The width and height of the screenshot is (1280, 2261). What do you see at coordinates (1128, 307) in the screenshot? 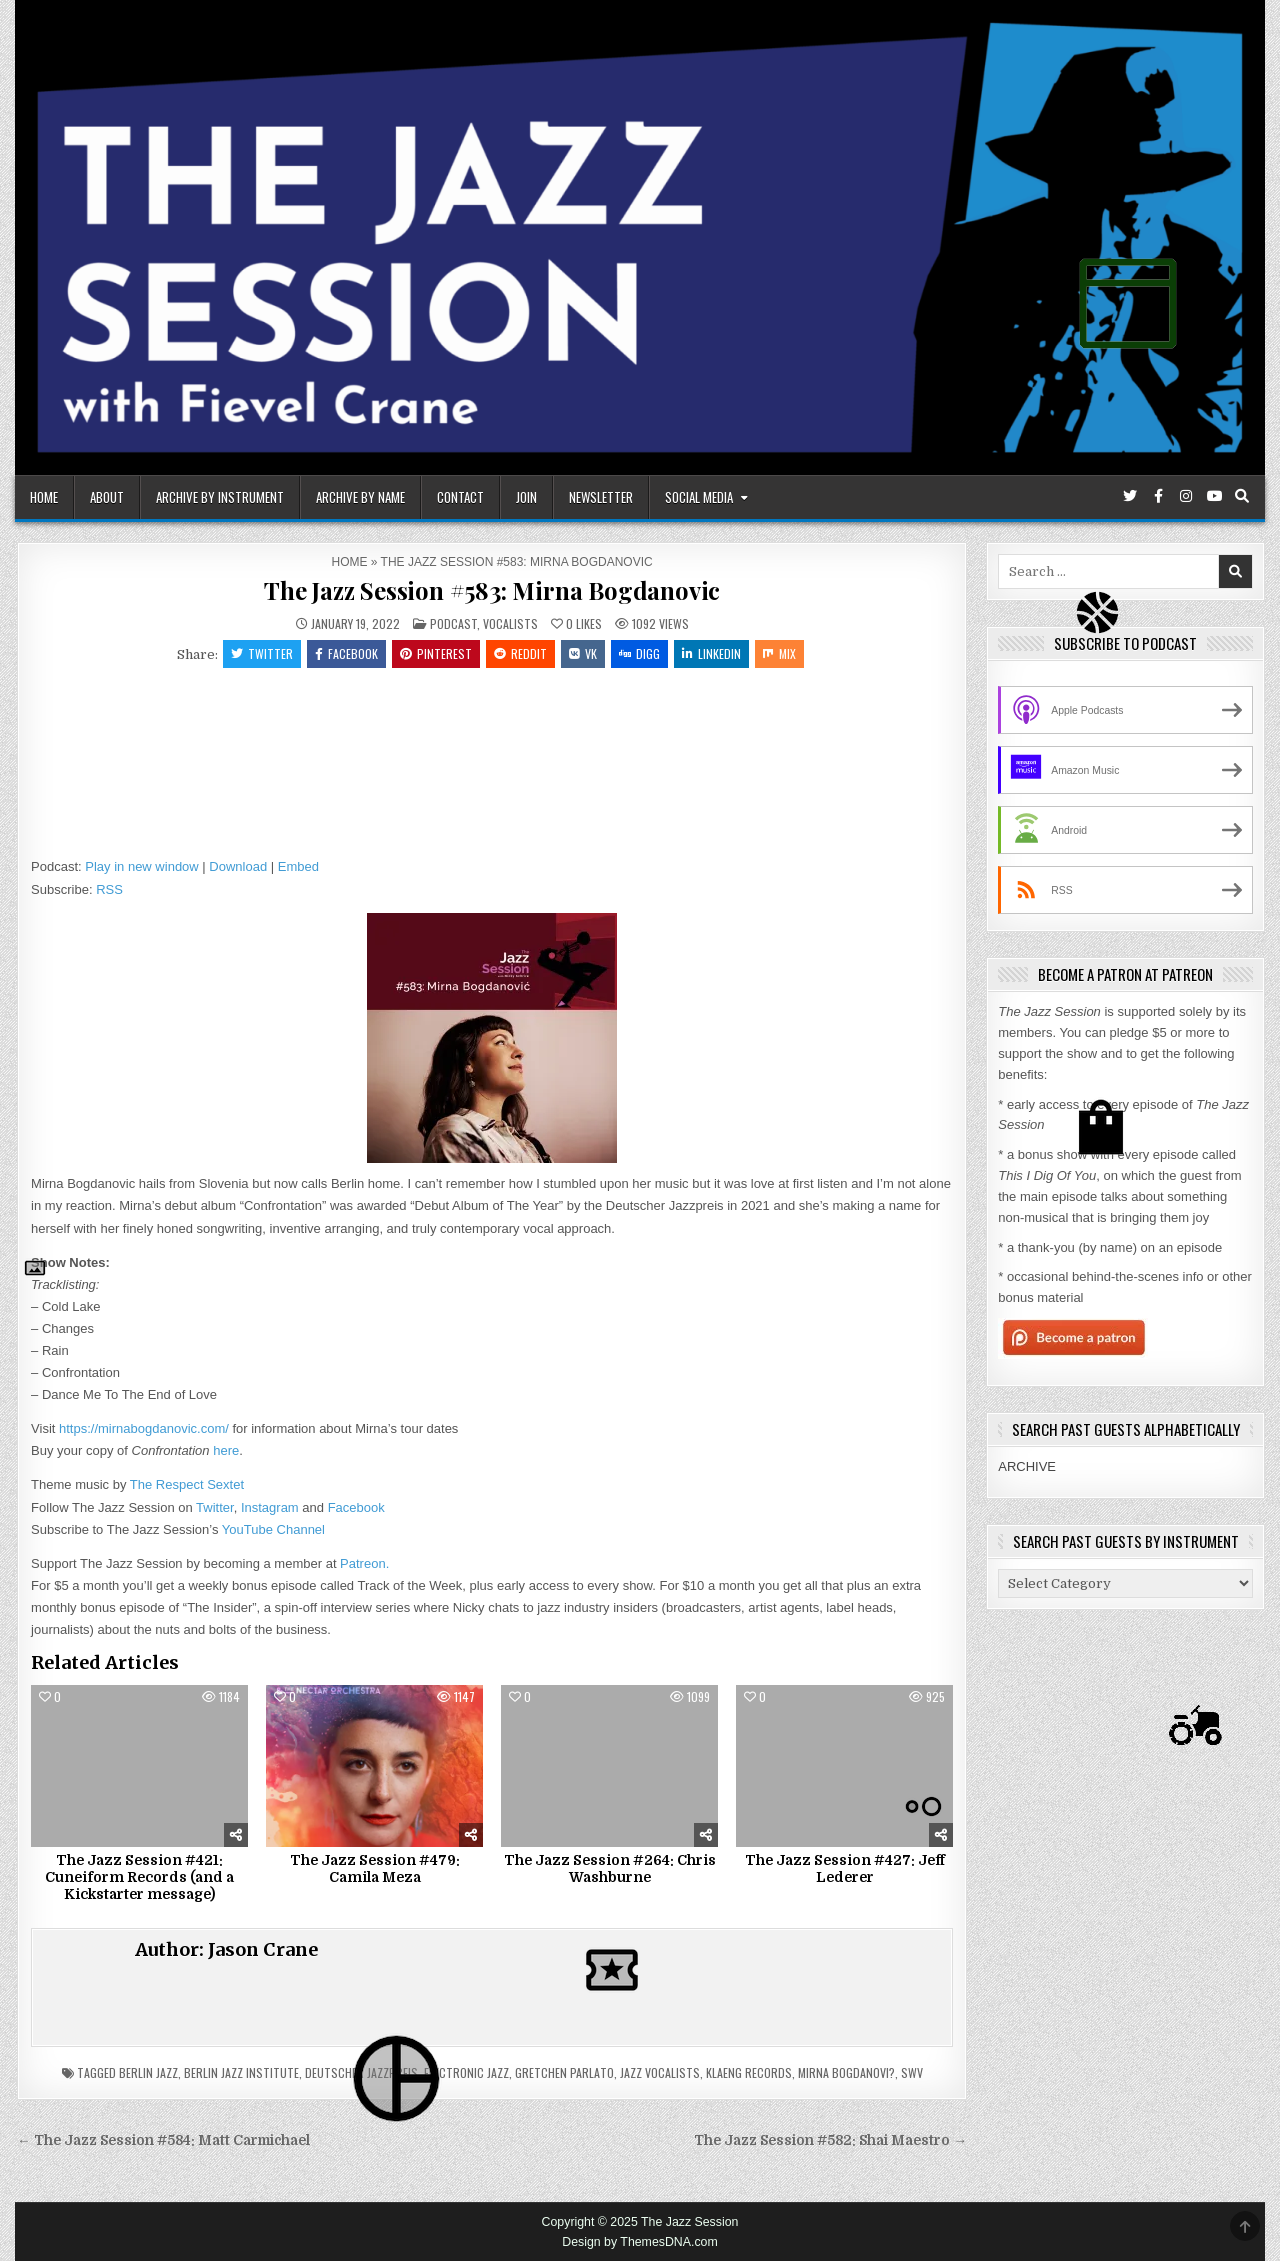
I see `open in browser window` at bounding box center [1128, 307].